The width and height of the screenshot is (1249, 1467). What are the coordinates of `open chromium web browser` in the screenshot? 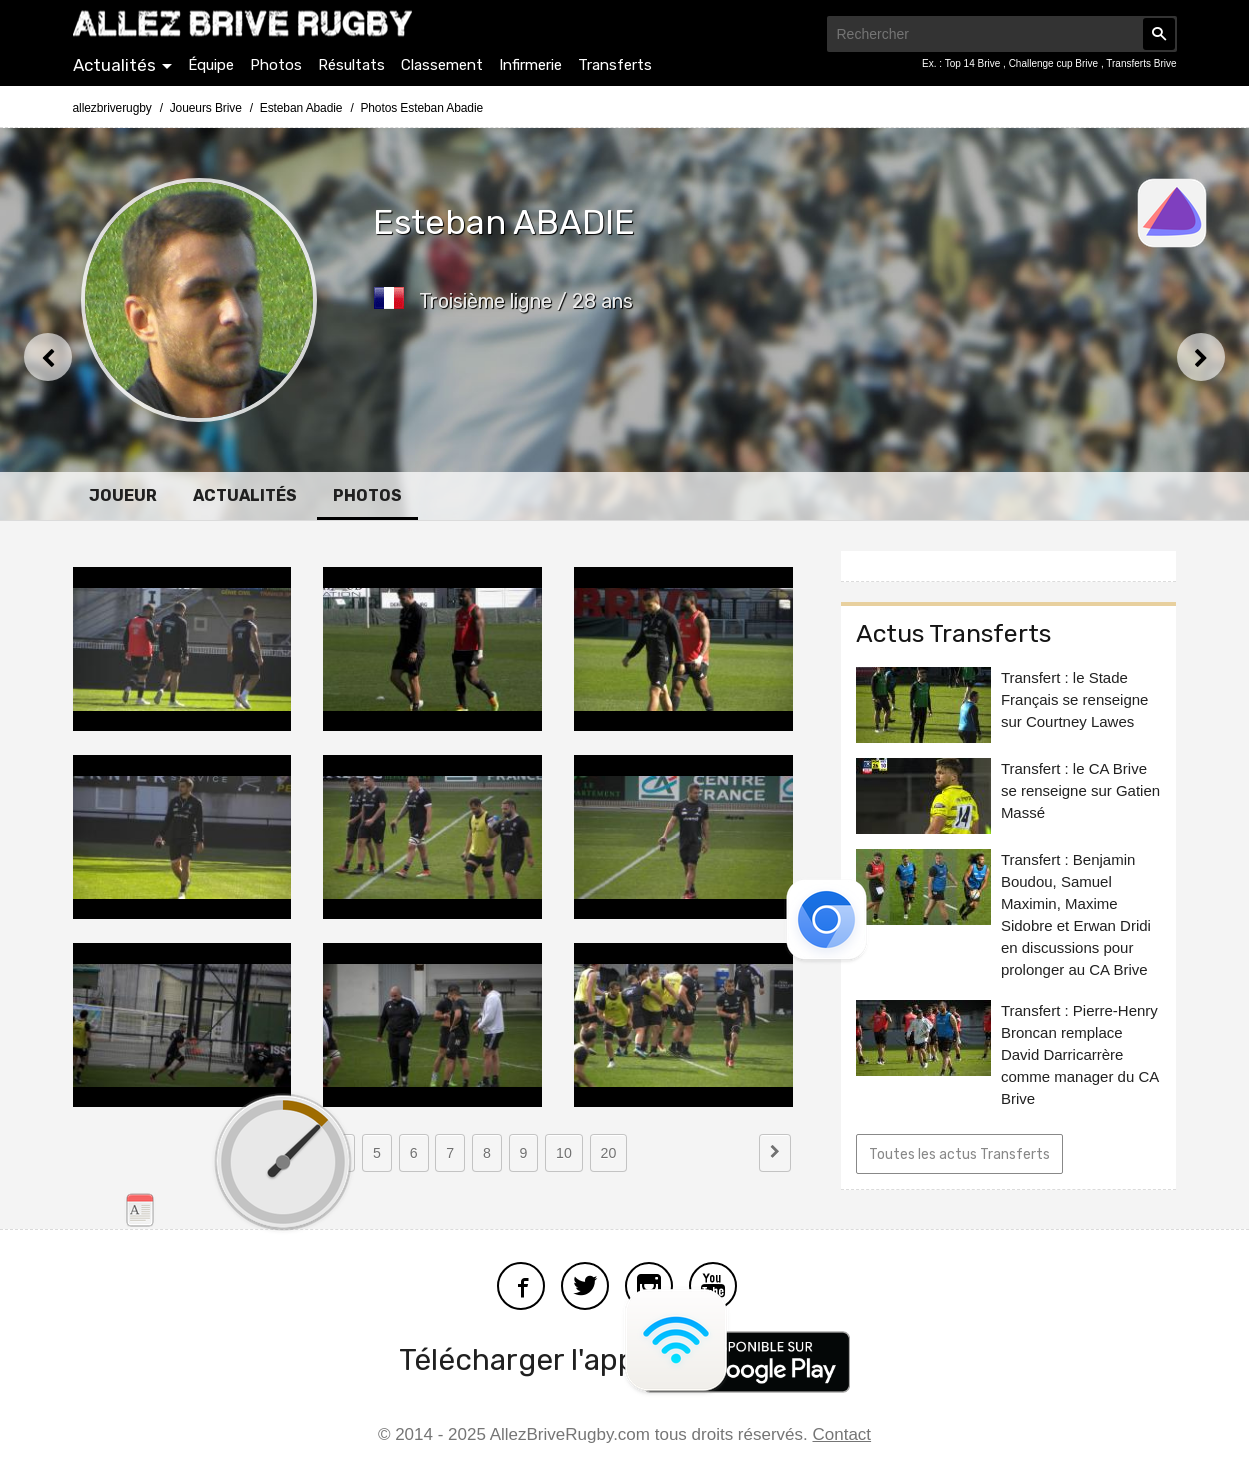 It's located at (826, 919).